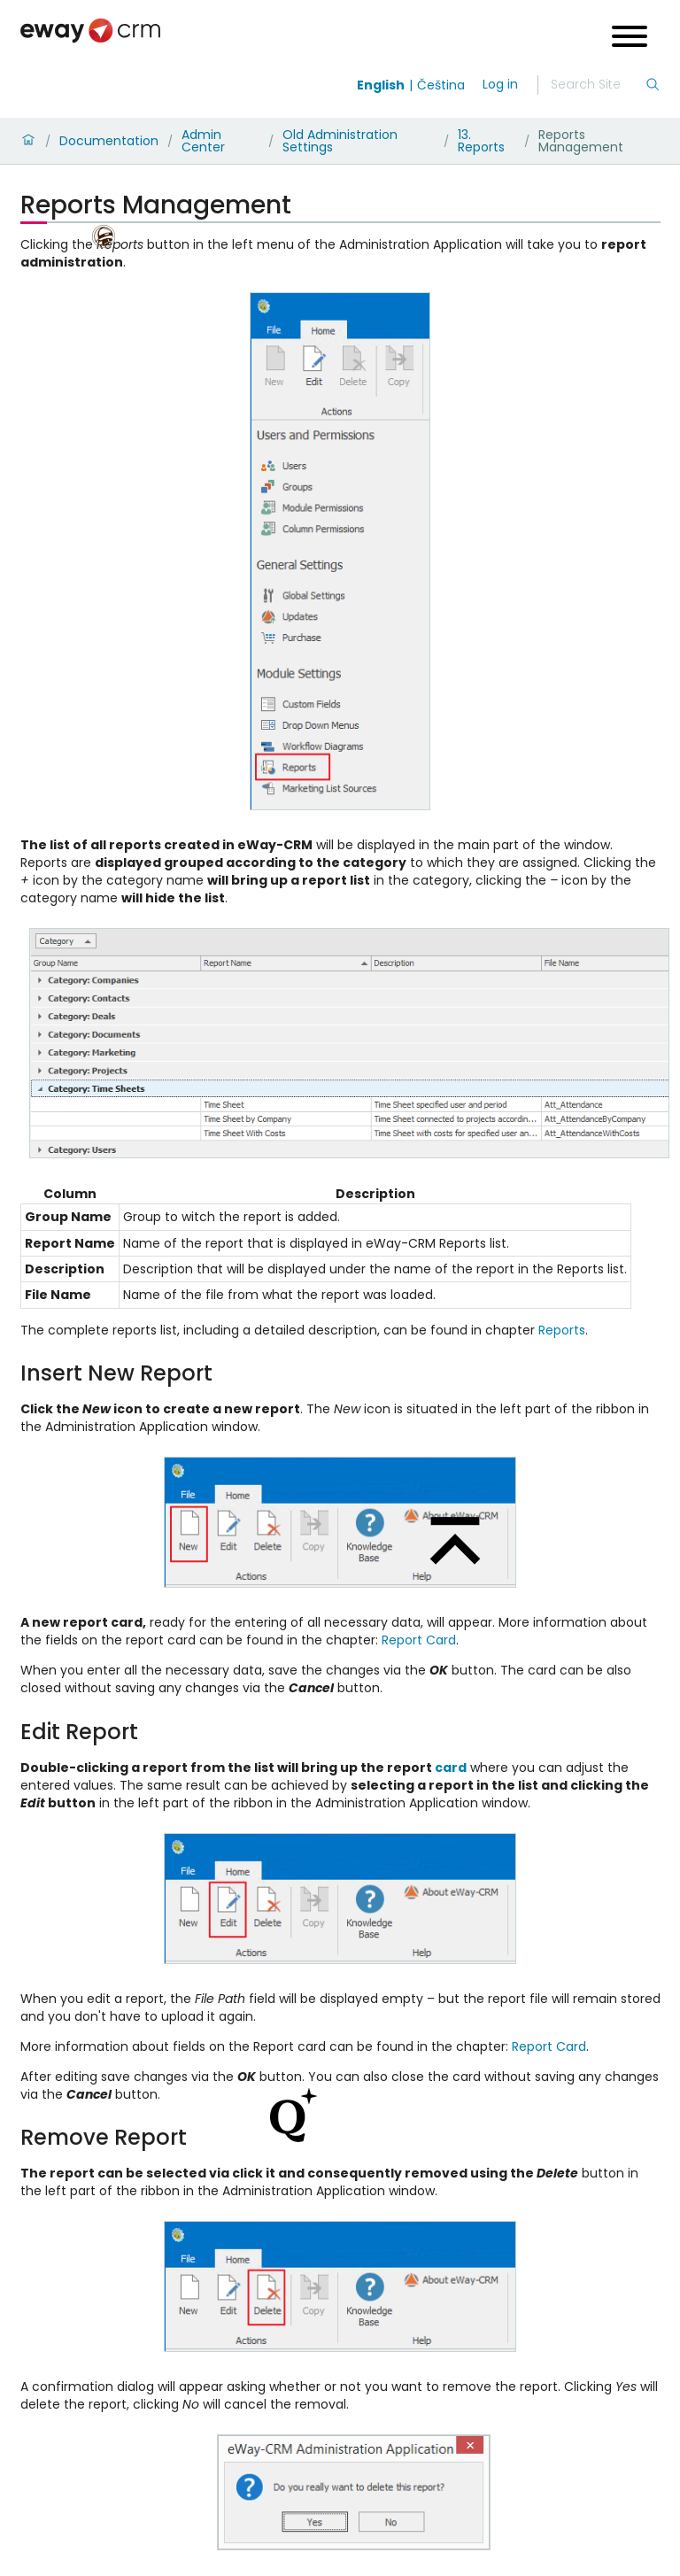 This screenshot has width=680, height=2576. What do you see at coordinates (455, 1537) in the screenshot?
I see `skip to the top of a list or page` at bounding box center [455, 1537].